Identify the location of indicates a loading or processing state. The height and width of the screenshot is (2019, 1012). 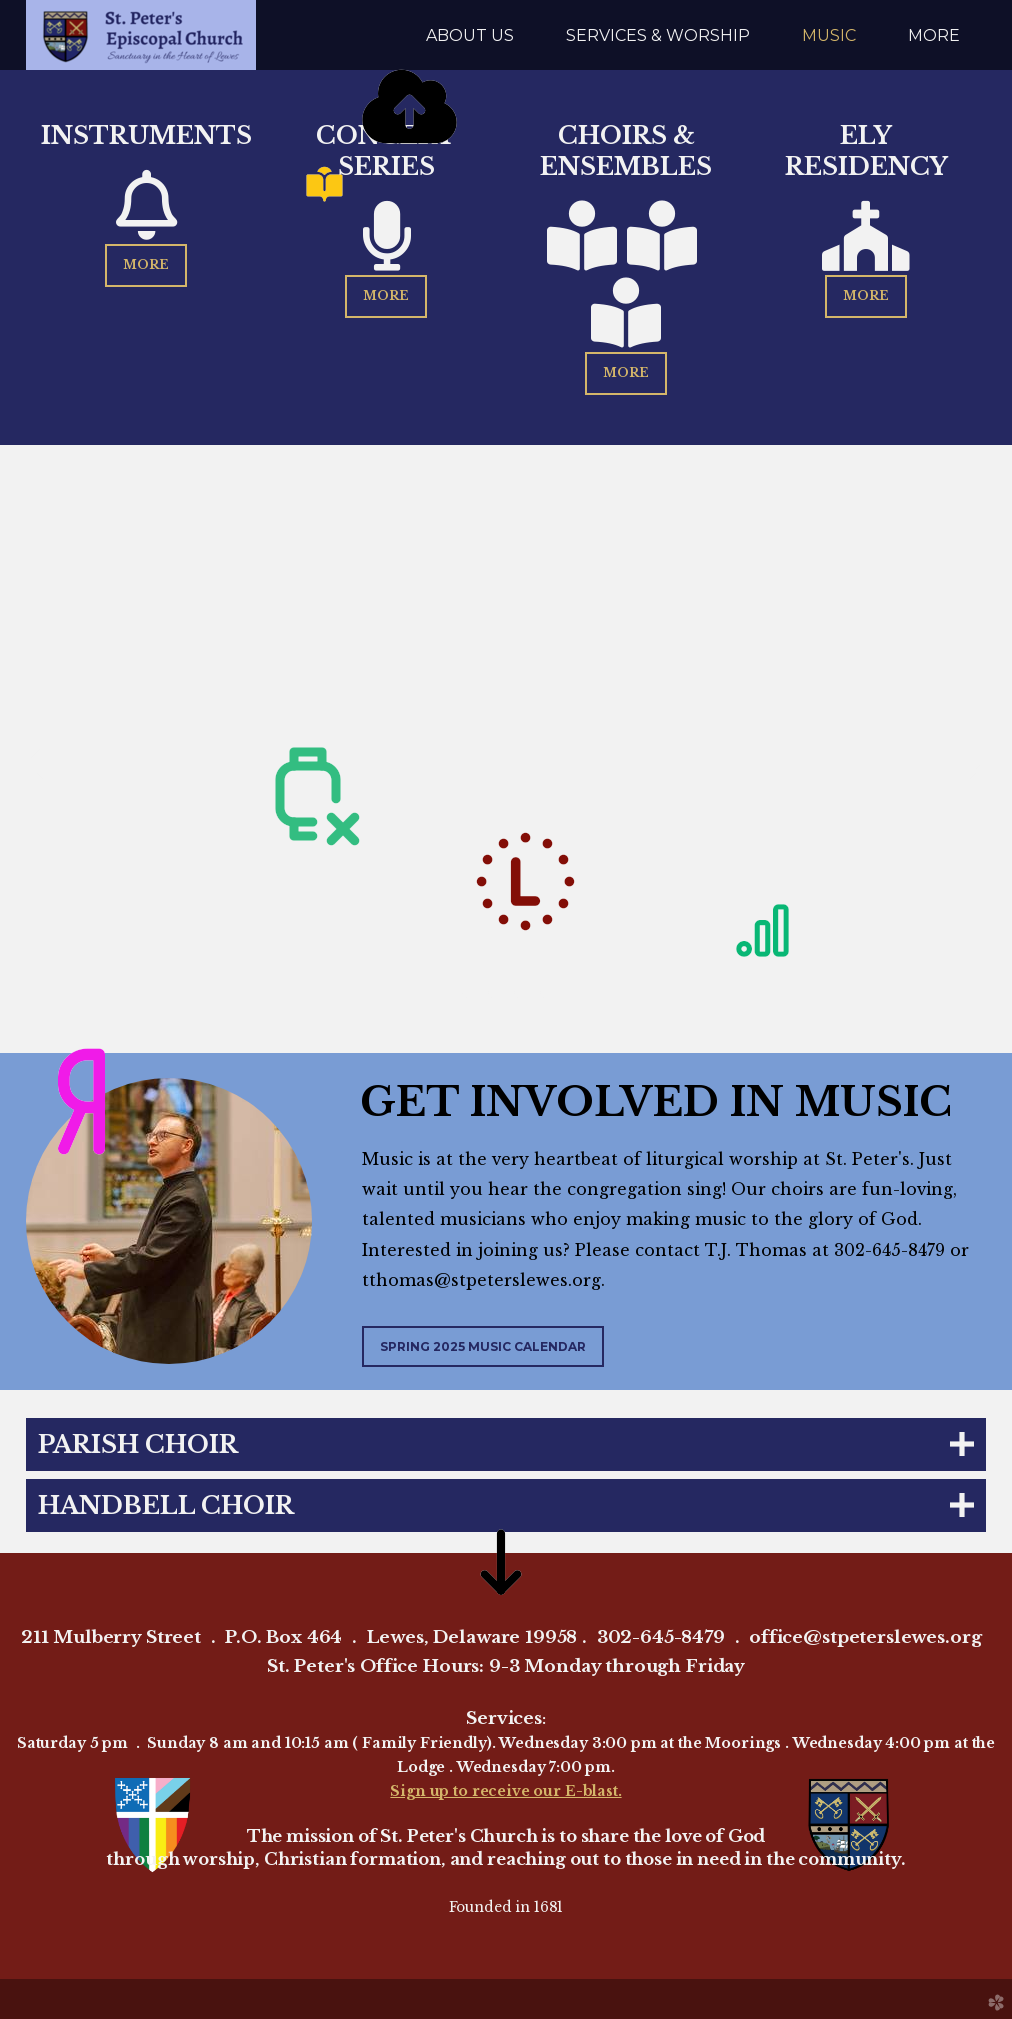
(525, 881).